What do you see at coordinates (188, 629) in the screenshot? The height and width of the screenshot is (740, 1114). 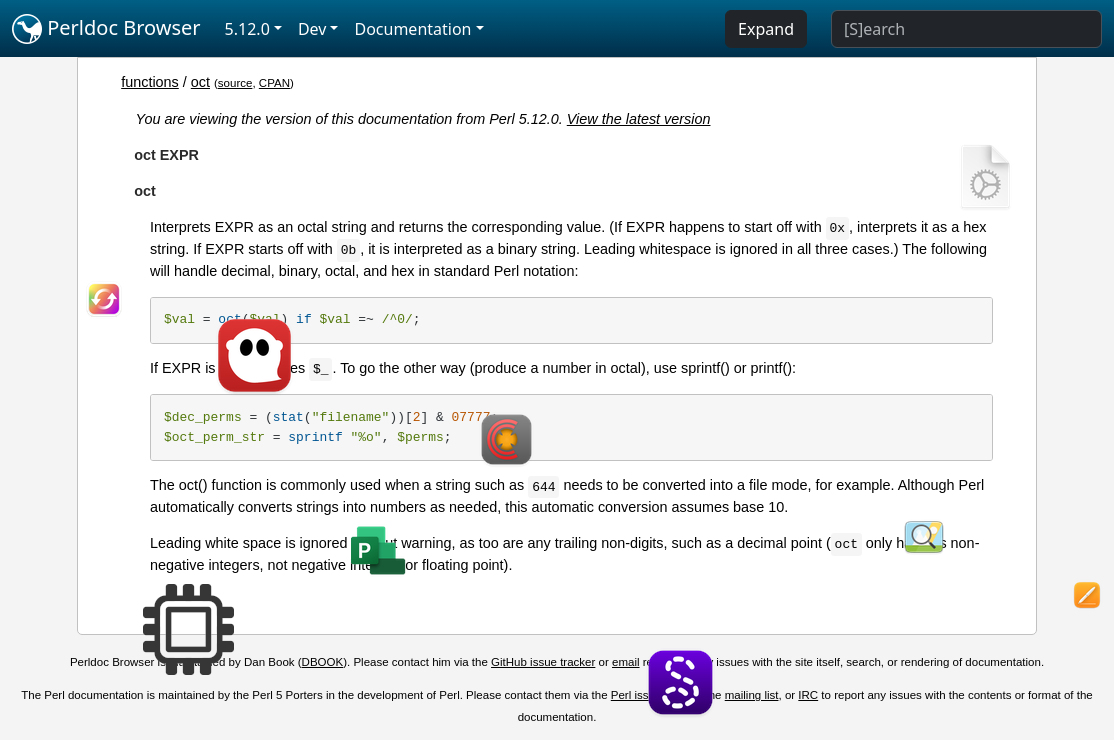 I see `access hardware or processor settings` at bounding box center [188, 629].